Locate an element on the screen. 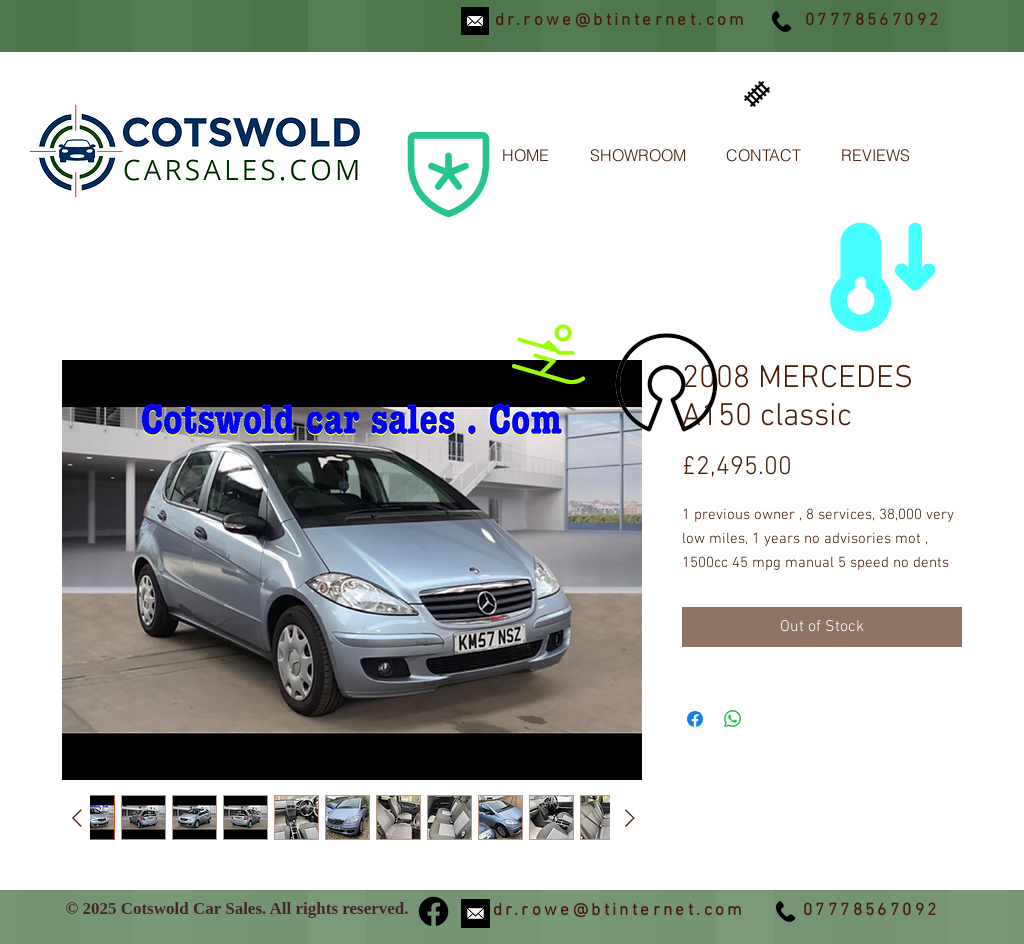  access skiing or winter sports activities is located at coordinates (548, 355).